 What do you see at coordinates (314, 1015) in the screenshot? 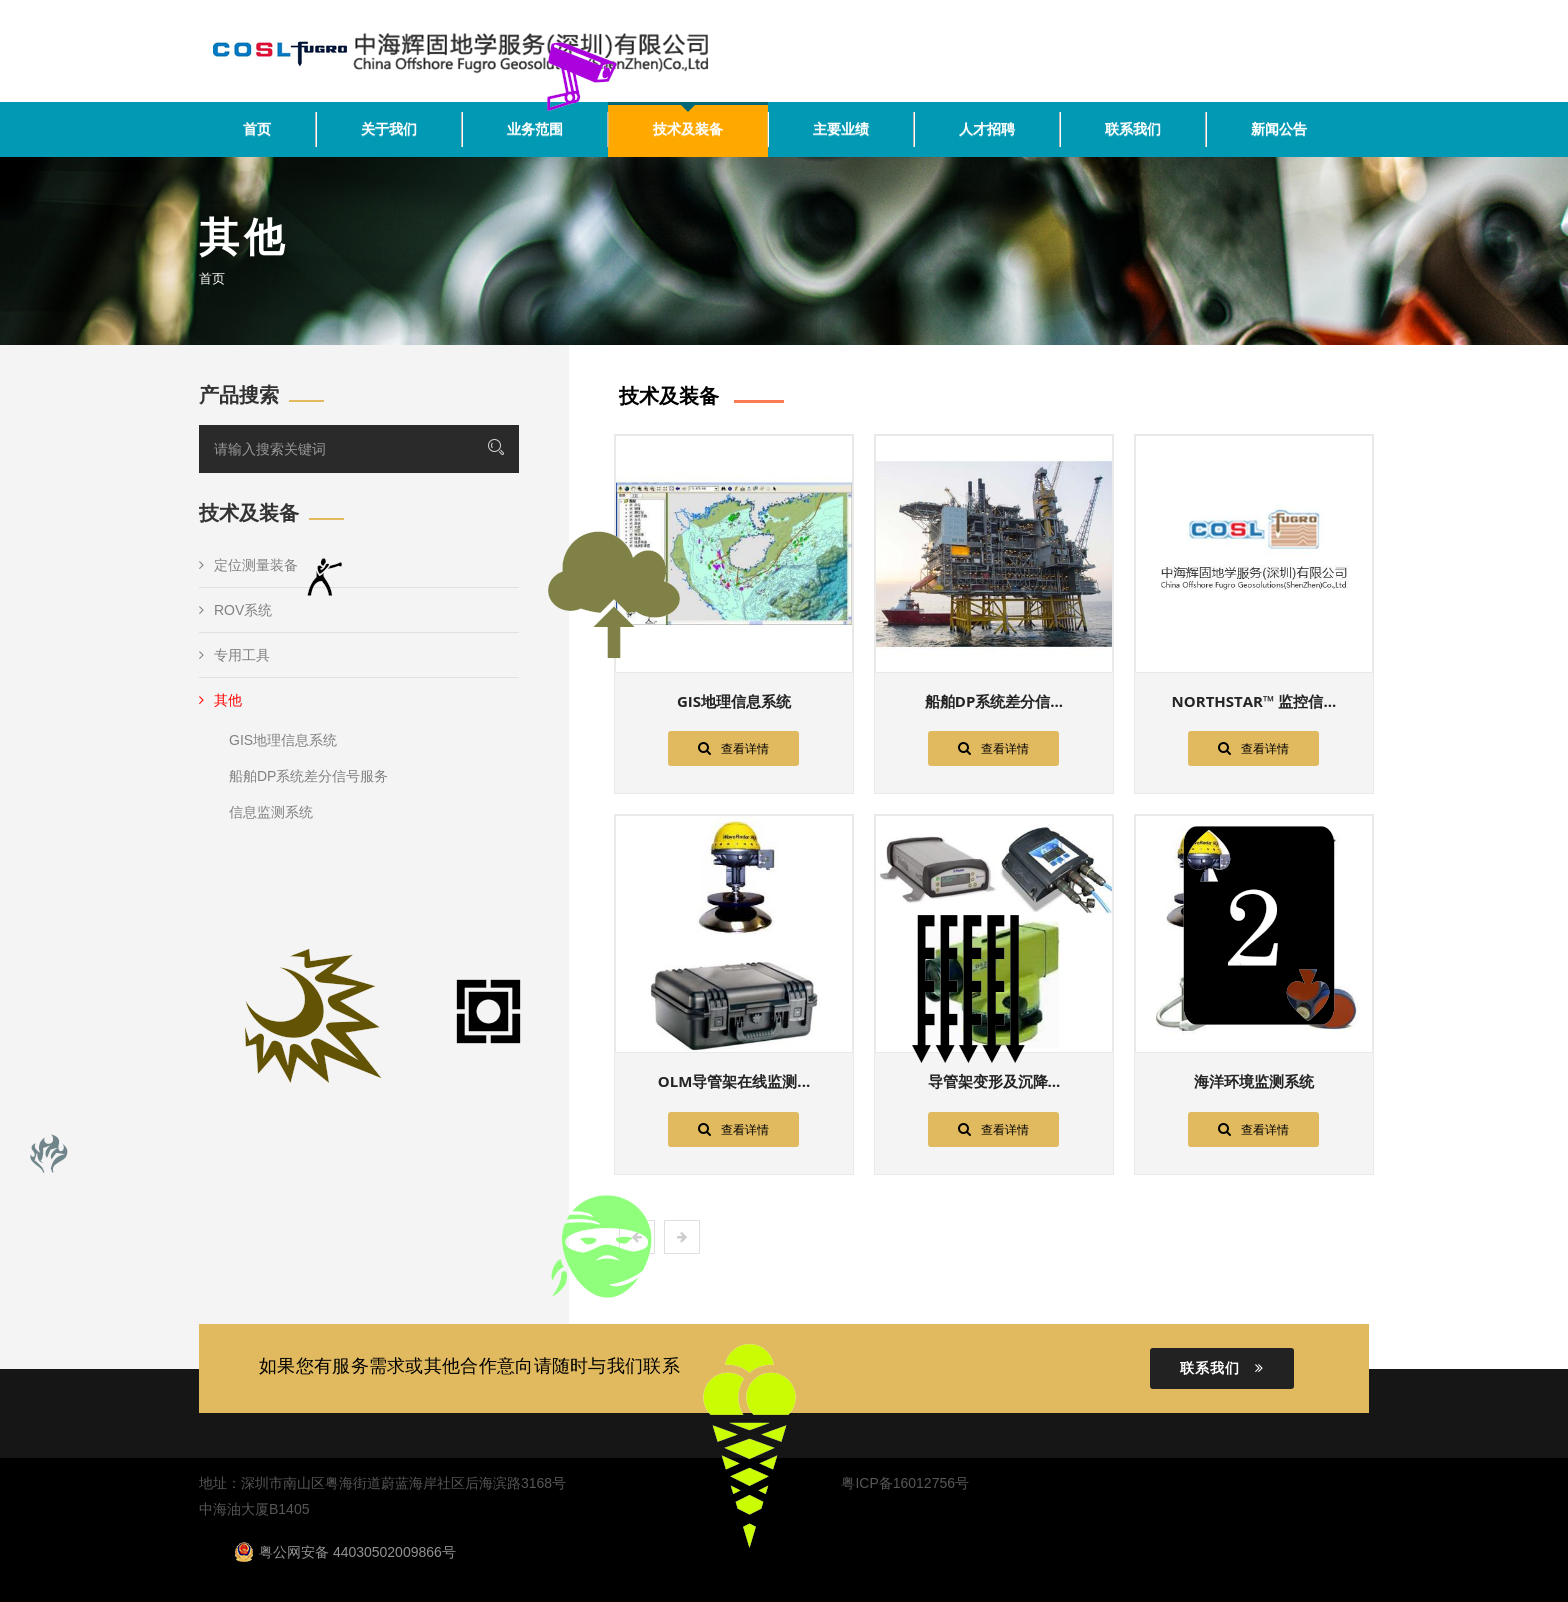
I see `indicates electrical or energy surge event` at bounding box center [314, 1015].